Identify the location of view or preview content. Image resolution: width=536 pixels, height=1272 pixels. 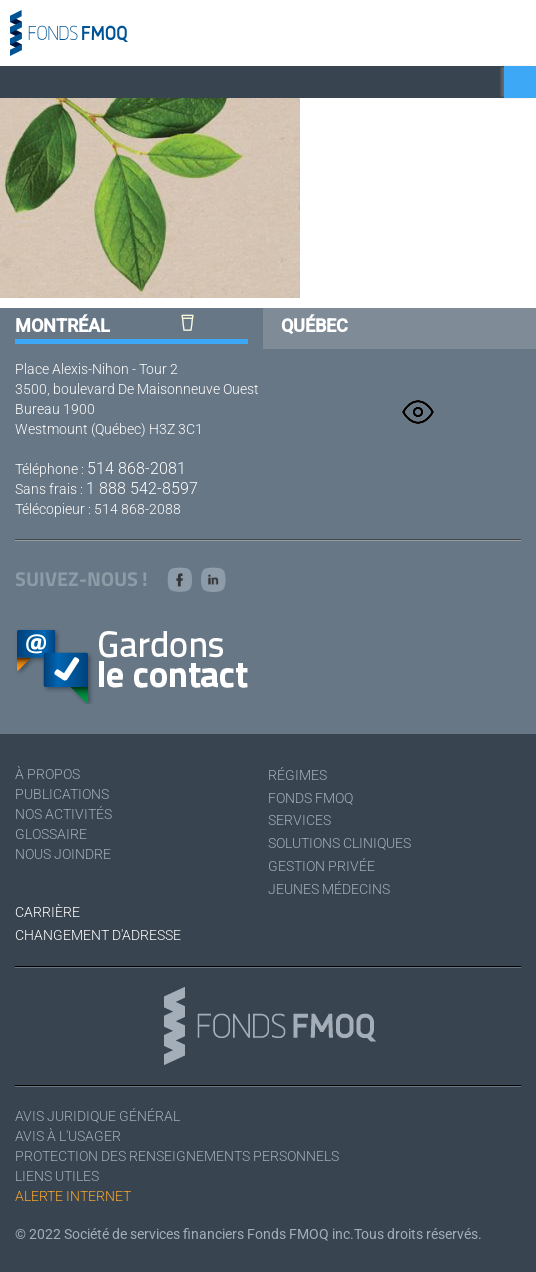
(418, 412).